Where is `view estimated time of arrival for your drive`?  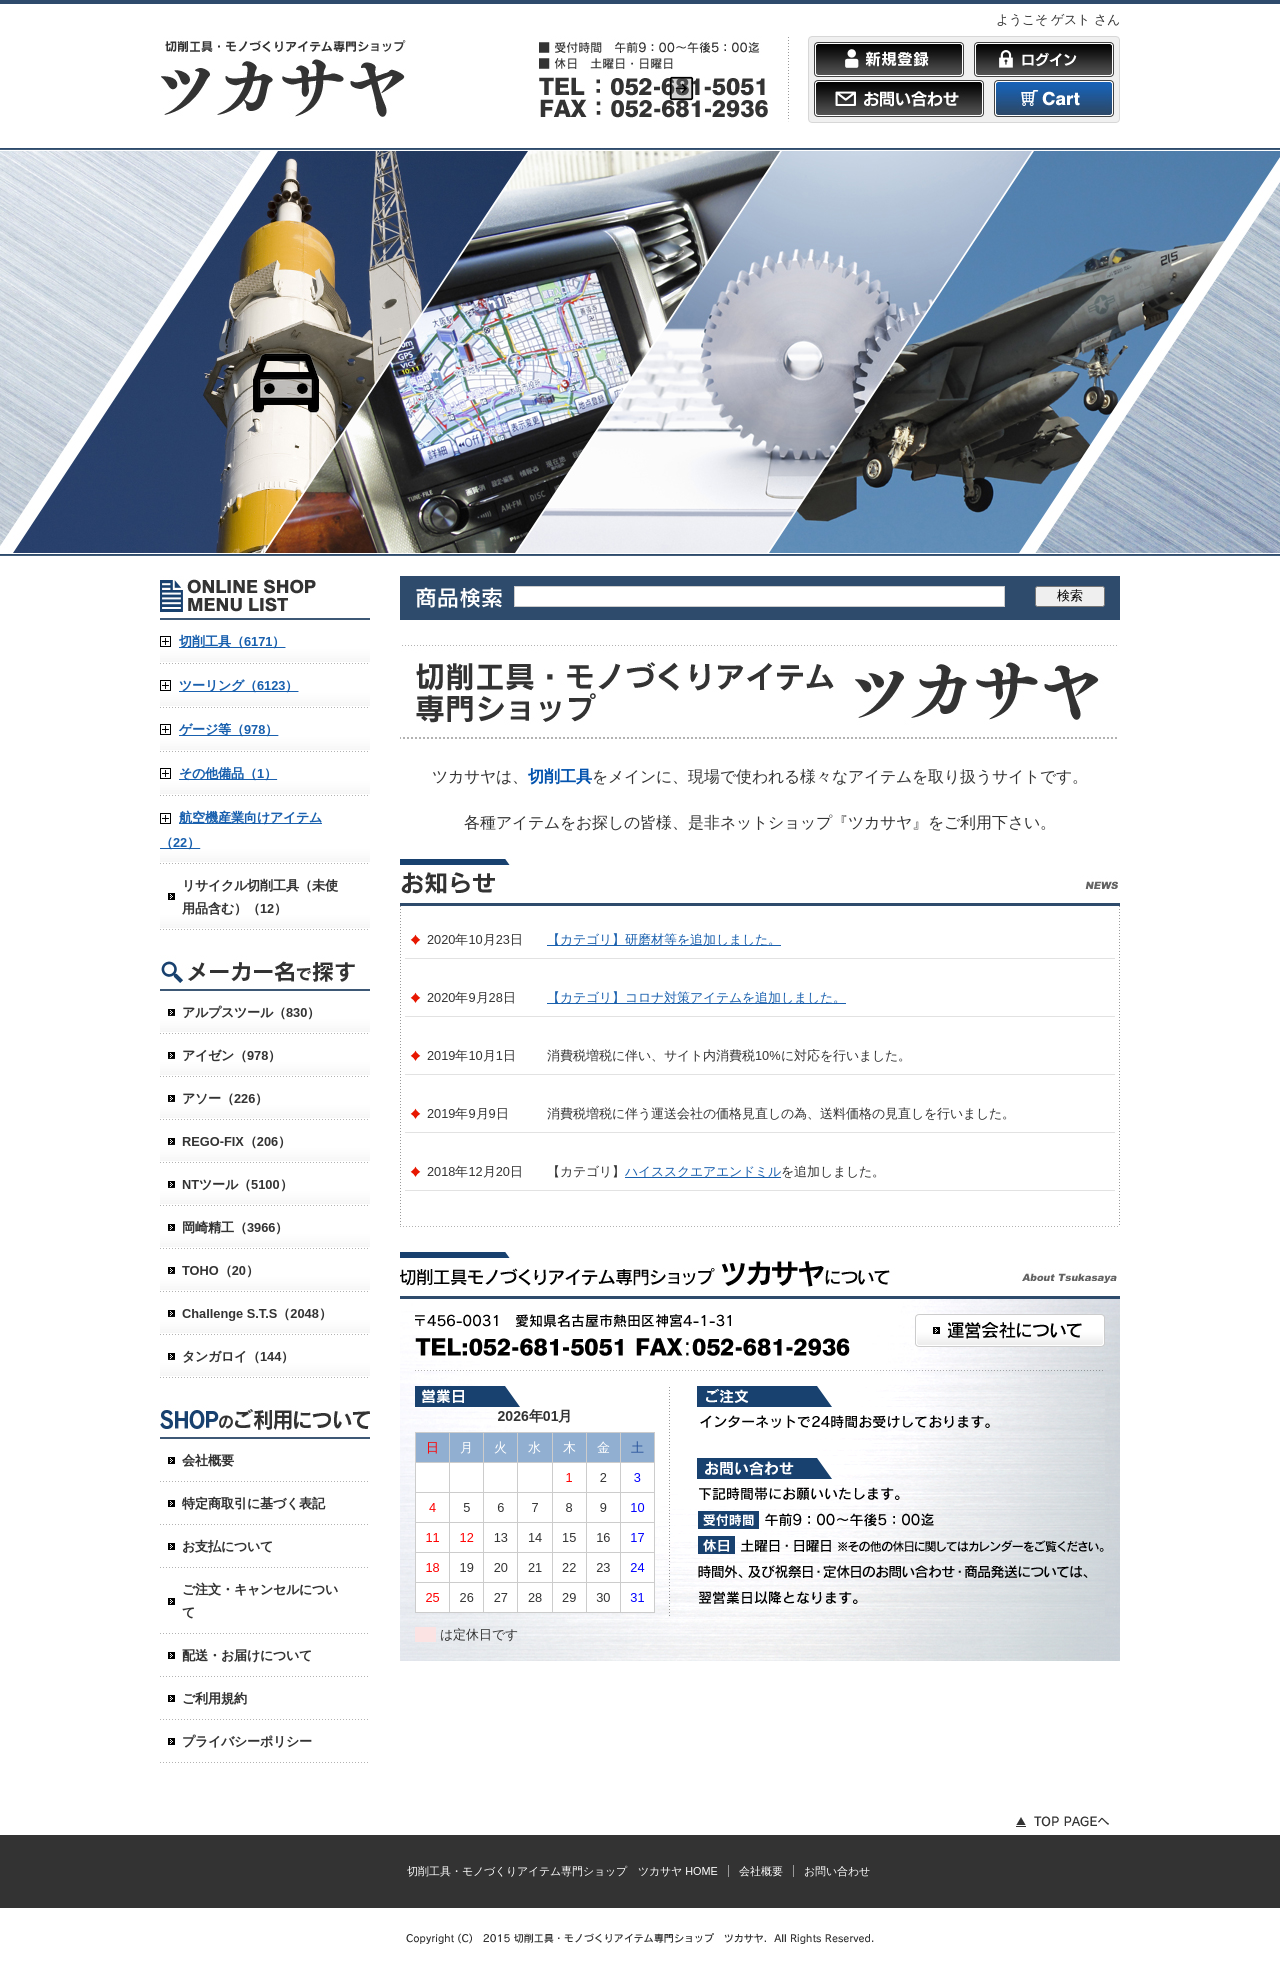 view estimated time of arrival for your drive is located at coordinates (286, 383).